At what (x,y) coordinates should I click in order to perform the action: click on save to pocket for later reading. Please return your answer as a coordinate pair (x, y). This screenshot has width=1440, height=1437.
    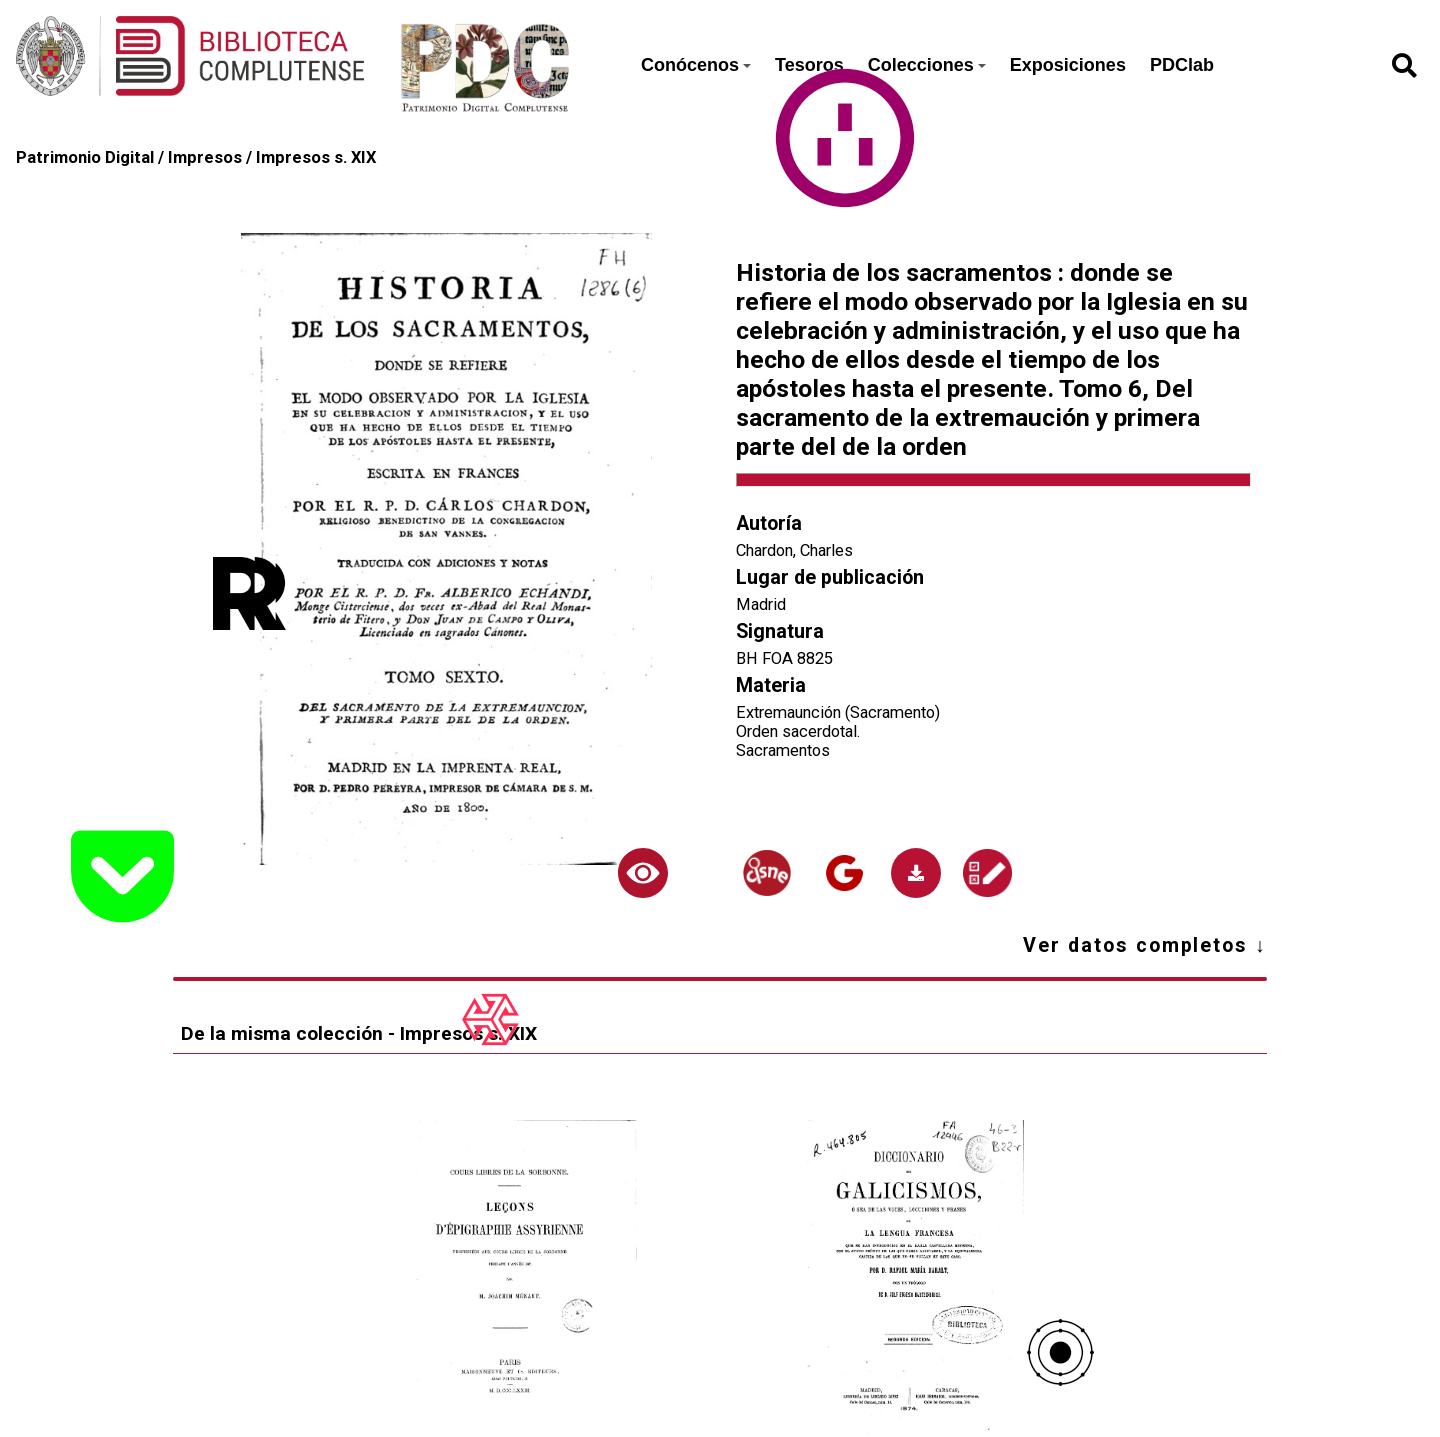
    Looking at the image, I should click on (122, 876).